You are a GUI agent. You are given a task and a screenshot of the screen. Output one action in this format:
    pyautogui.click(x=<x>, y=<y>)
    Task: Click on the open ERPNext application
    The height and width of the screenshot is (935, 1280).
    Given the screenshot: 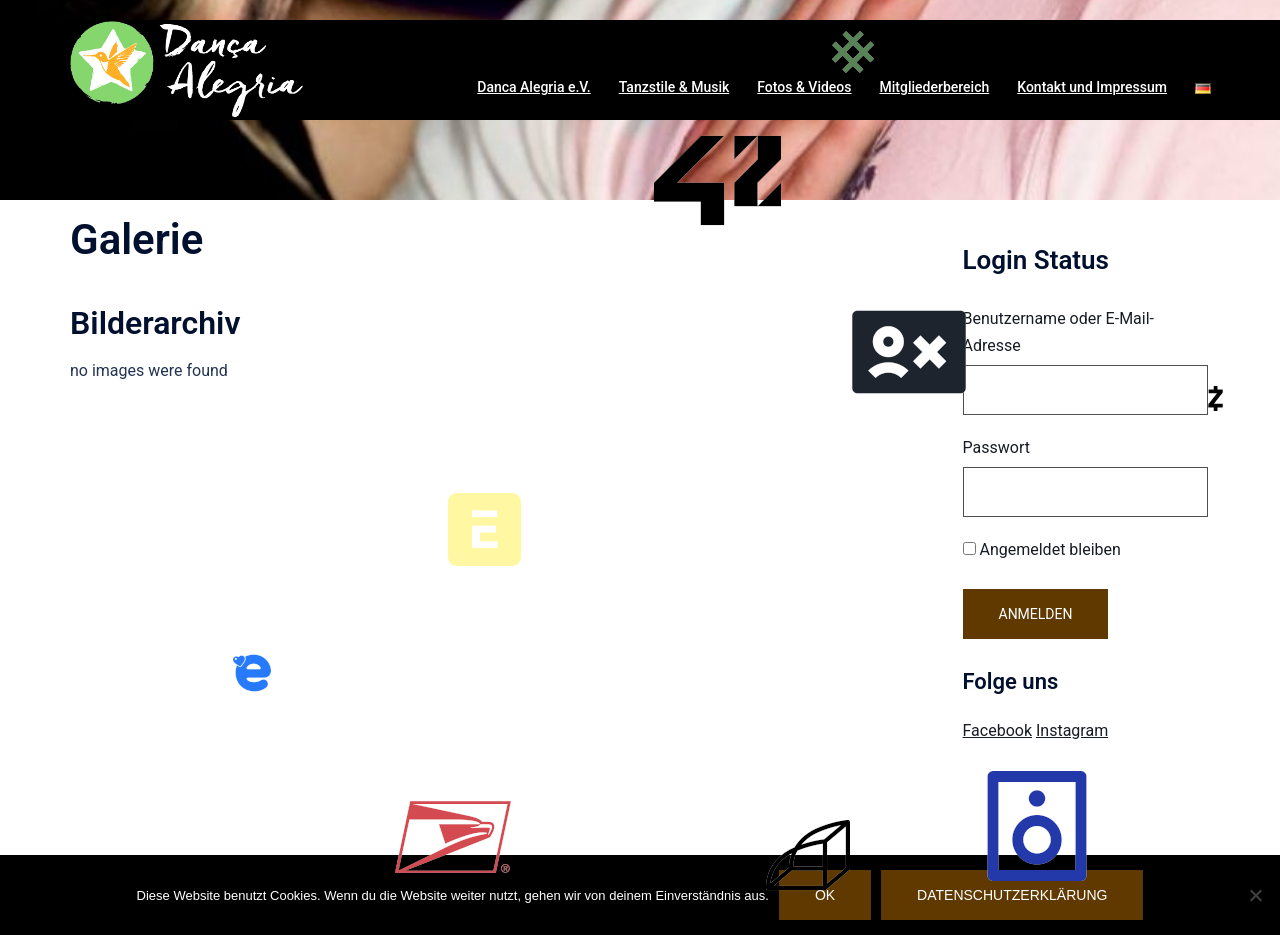 What is the action you would take?
    pyautogui.click(x=484, y=529)
    